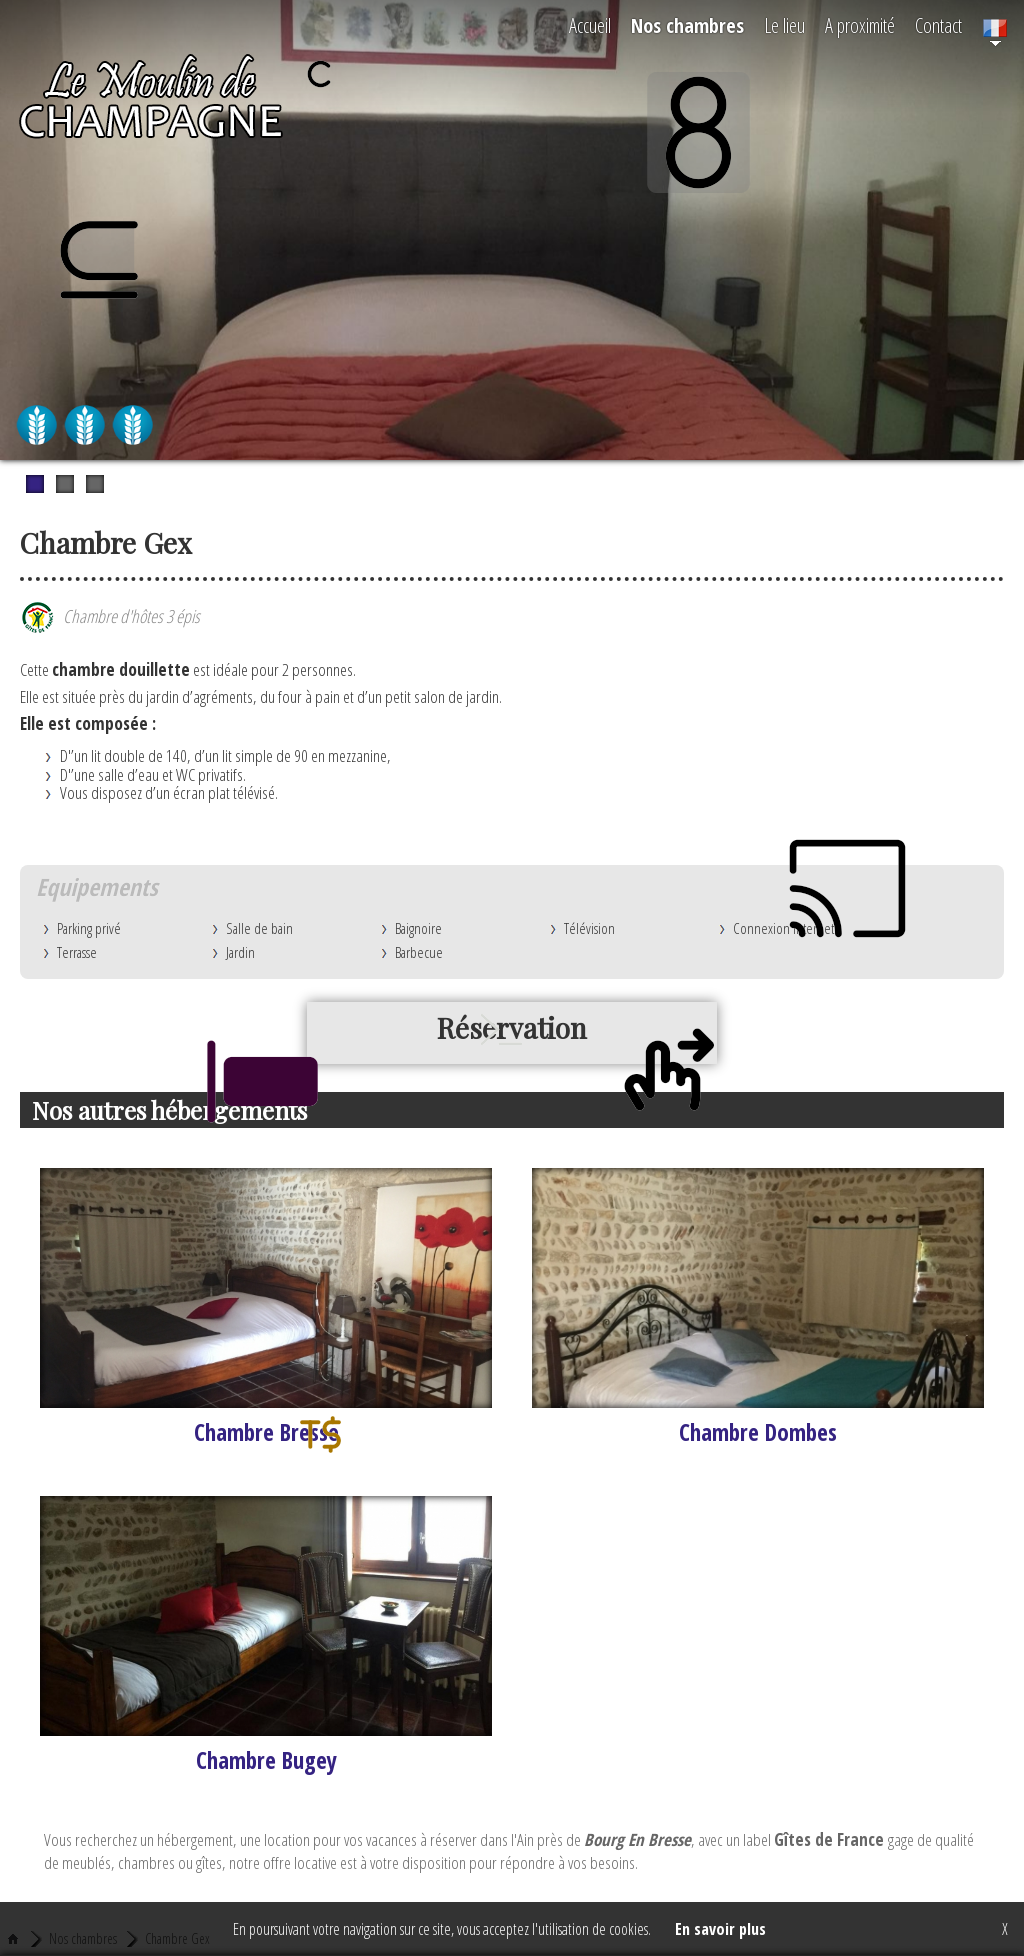  Describe the element at coordinates (698, 132) in the screenshot. I see `indicates the number eight in a sequence or list` at that location.